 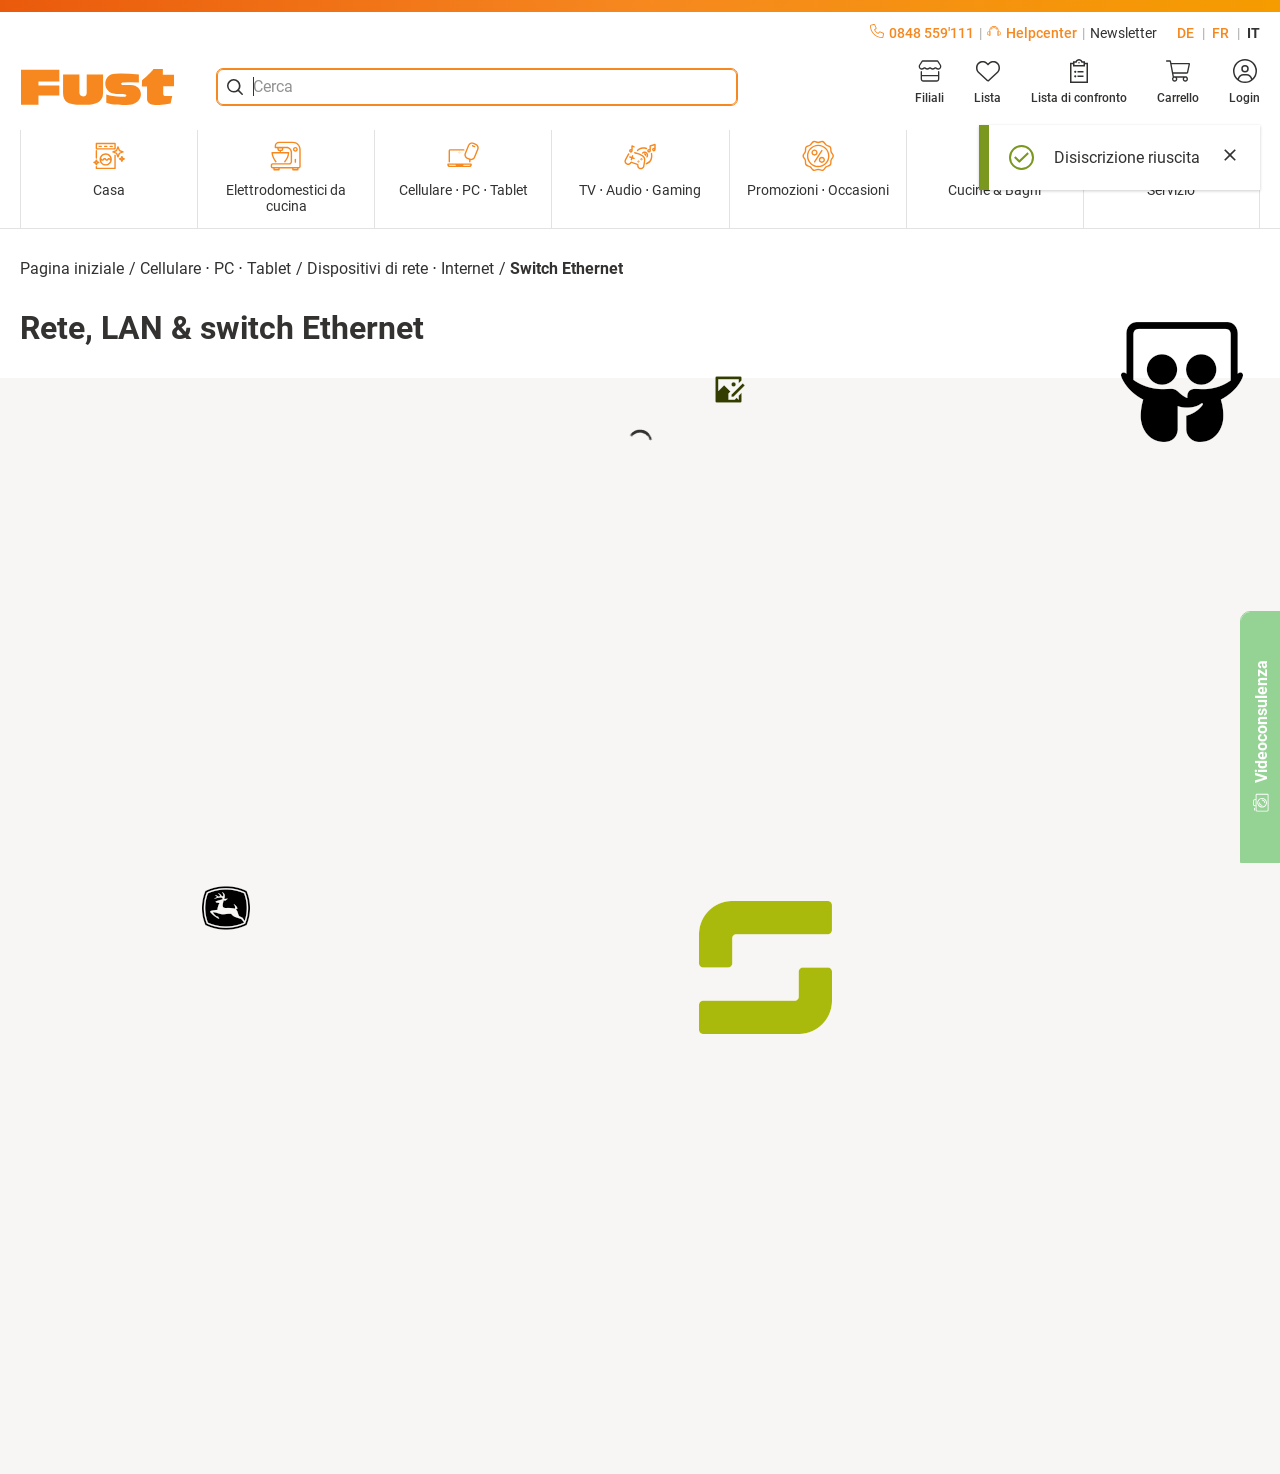 I want to click on edit or modify an image, so click(x=728, y=389).